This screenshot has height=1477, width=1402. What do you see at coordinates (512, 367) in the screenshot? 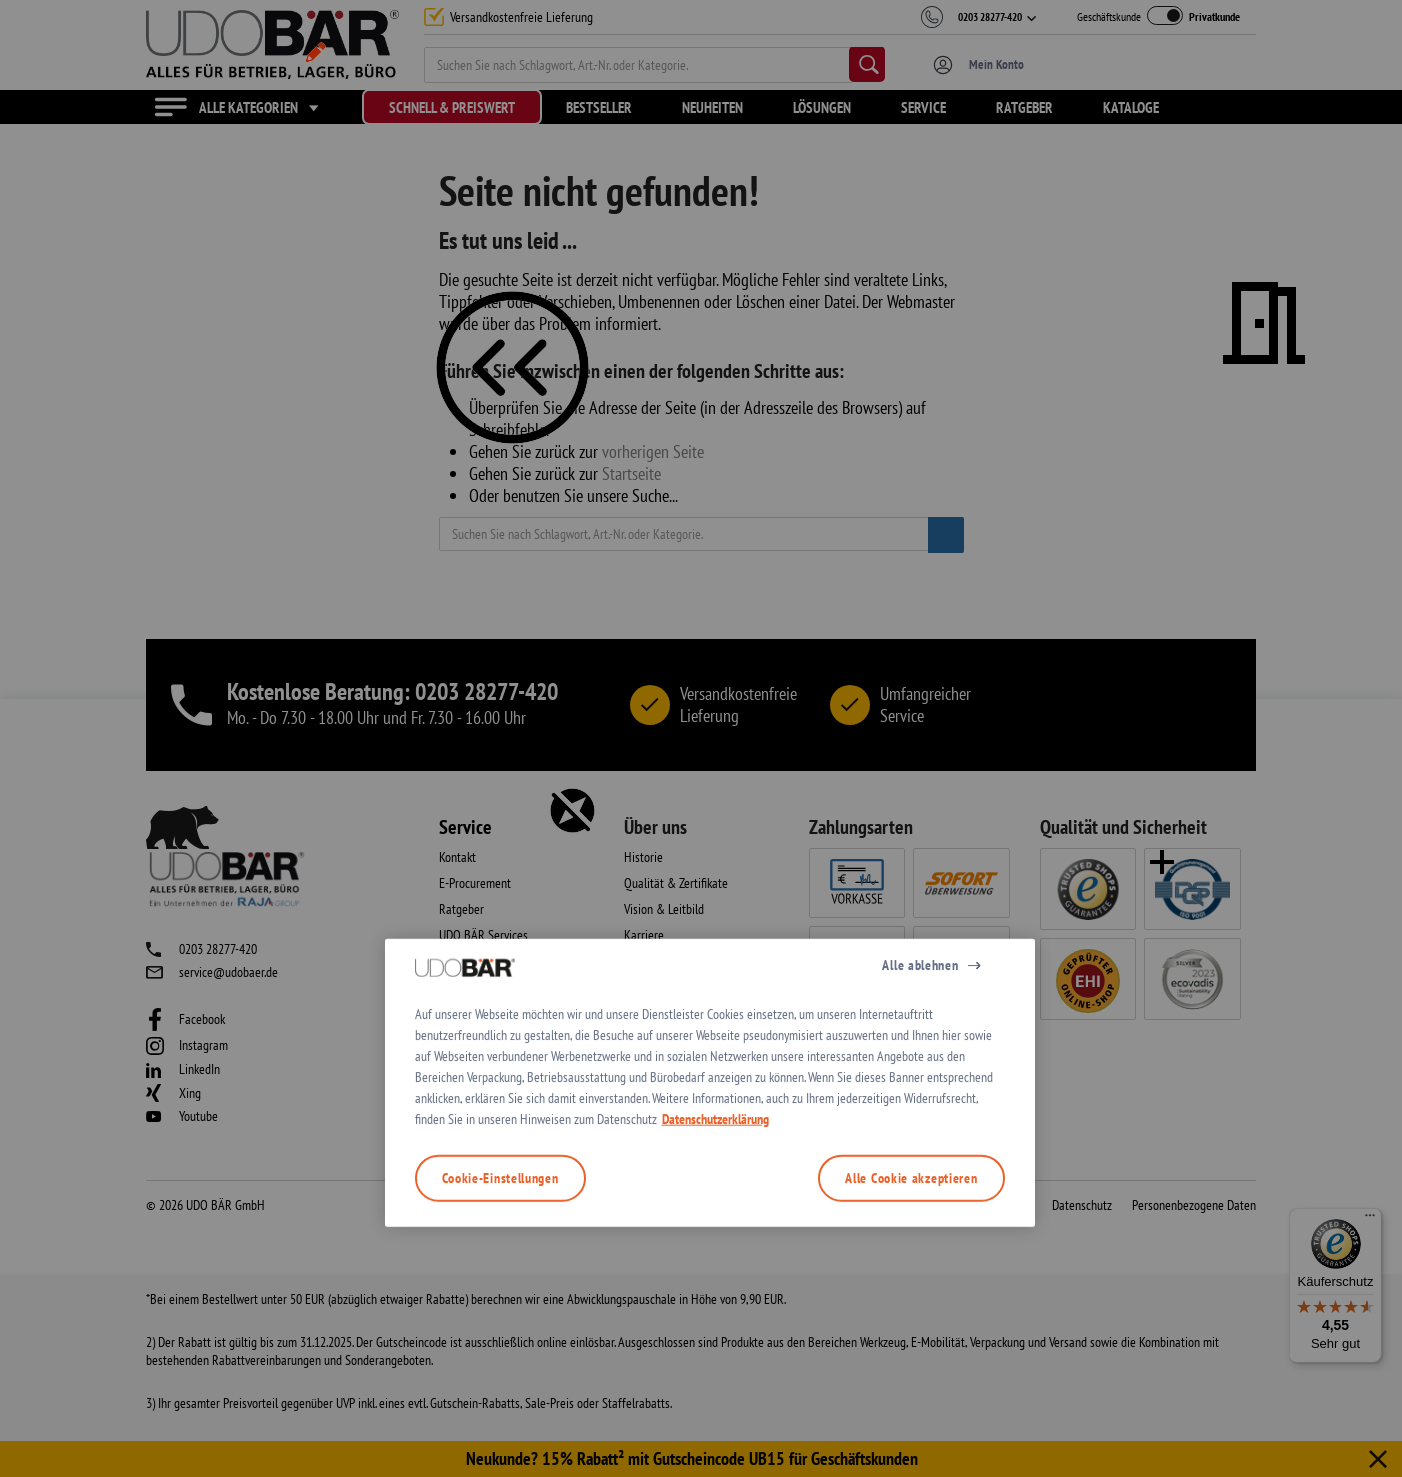
I see `go back to the beginning` at bounding box center [512, 367].